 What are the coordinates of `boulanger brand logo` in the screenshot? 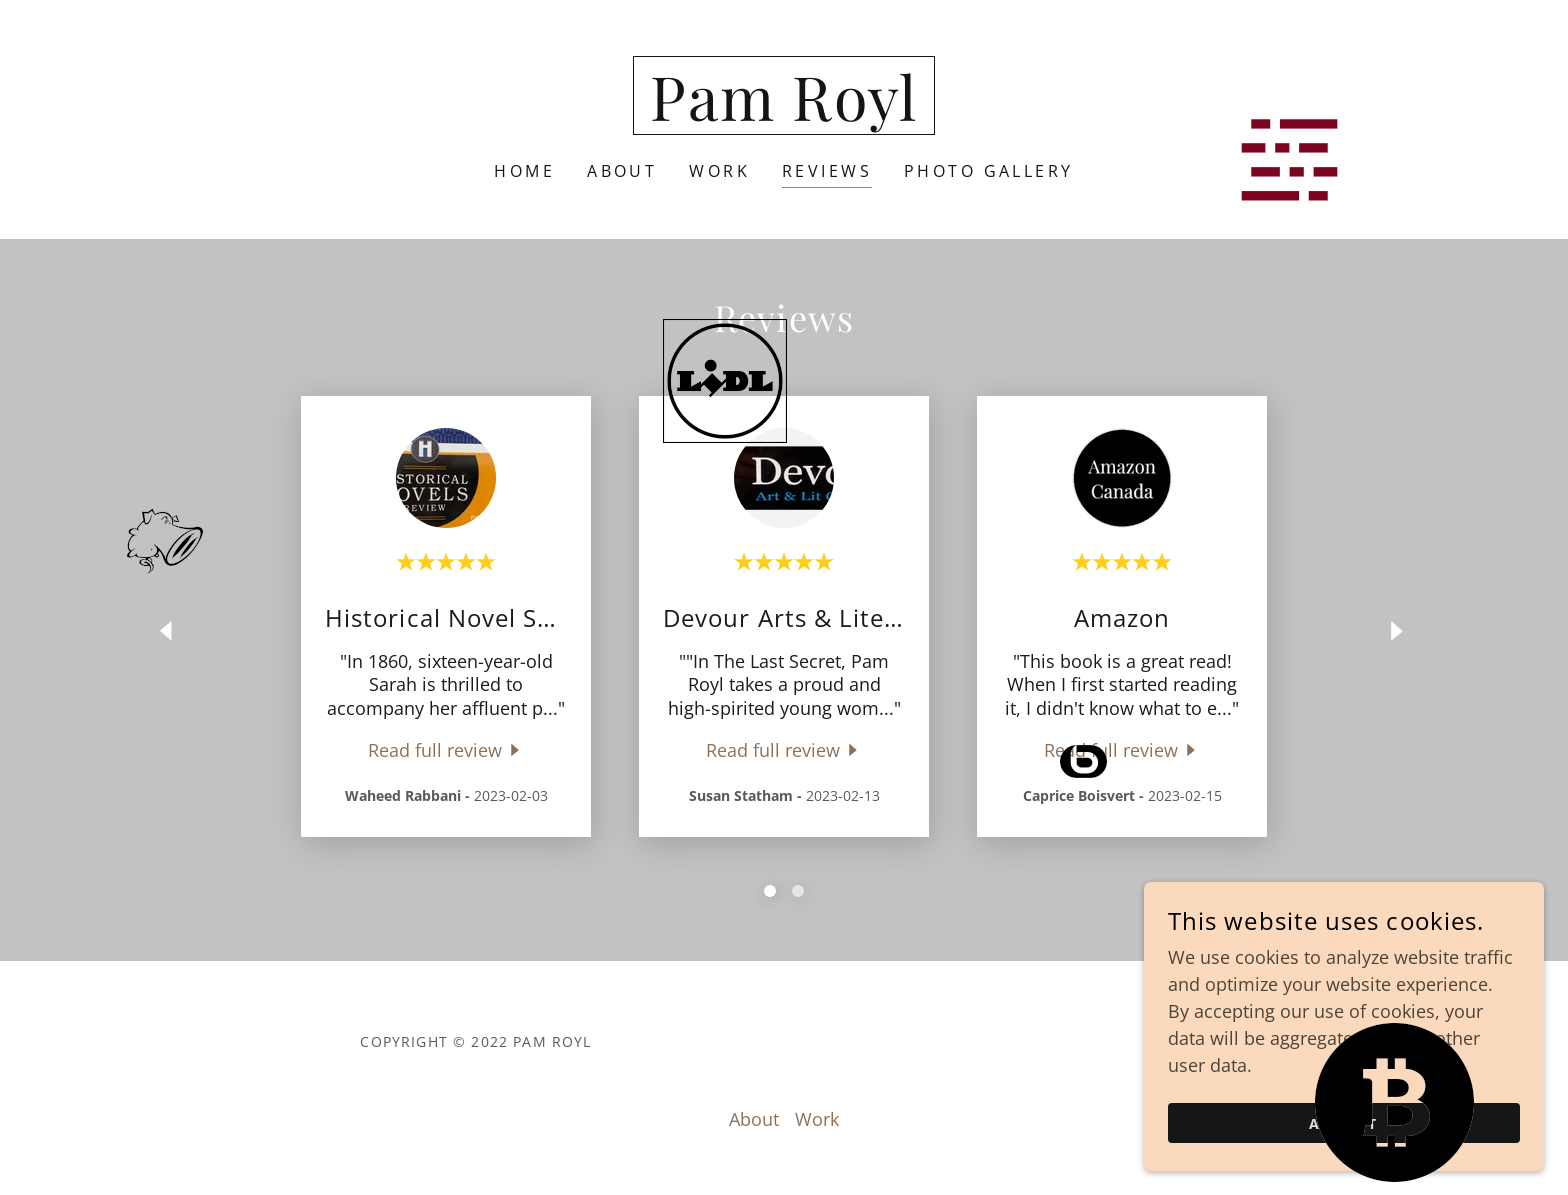 It's located at (1083, 761).